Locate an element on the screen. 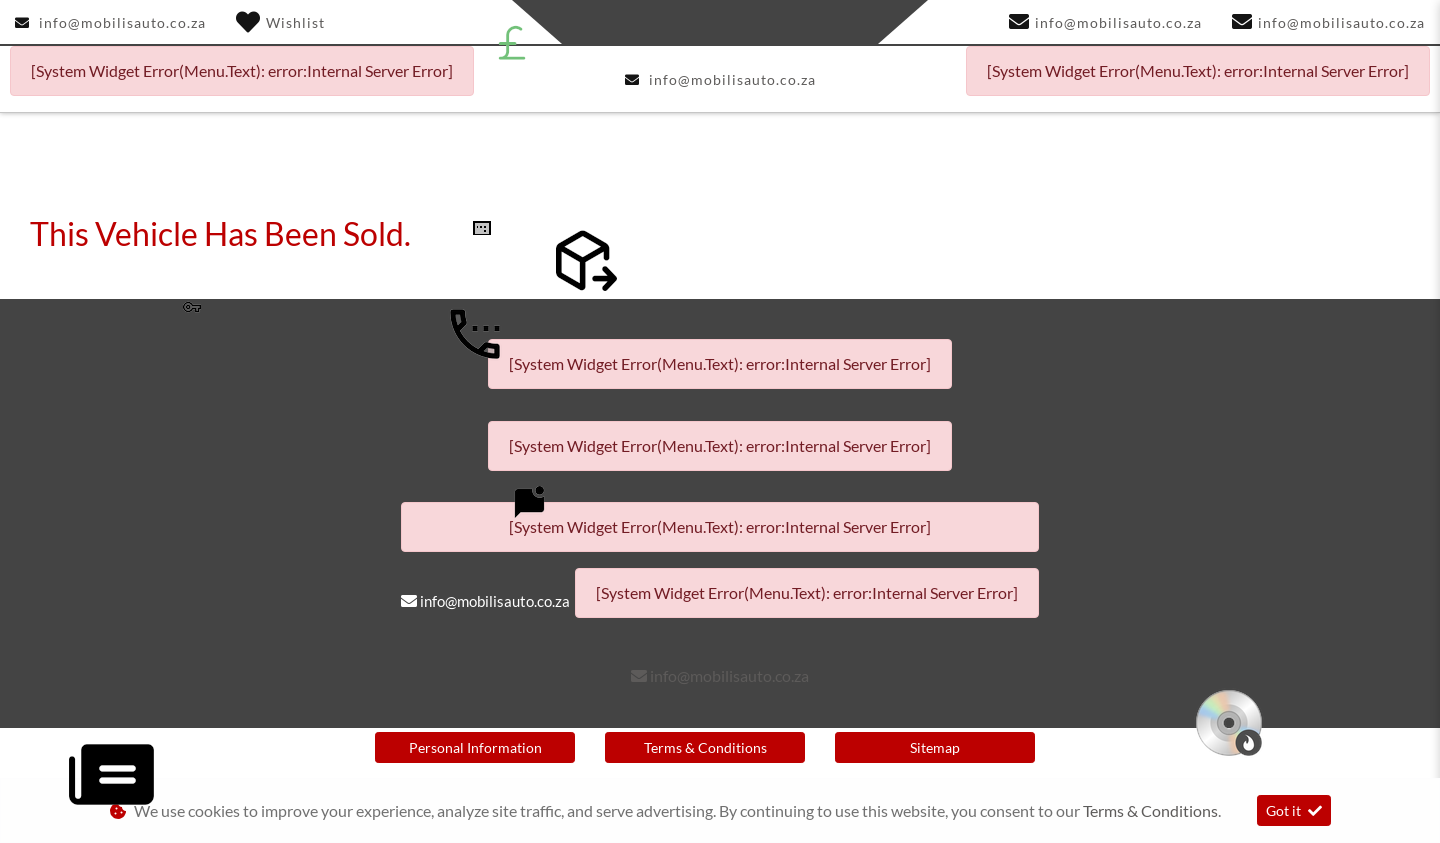 This screenshot has width=1440, height=843. burn files to a CD or DVD is located at coordinates (1229, 723).